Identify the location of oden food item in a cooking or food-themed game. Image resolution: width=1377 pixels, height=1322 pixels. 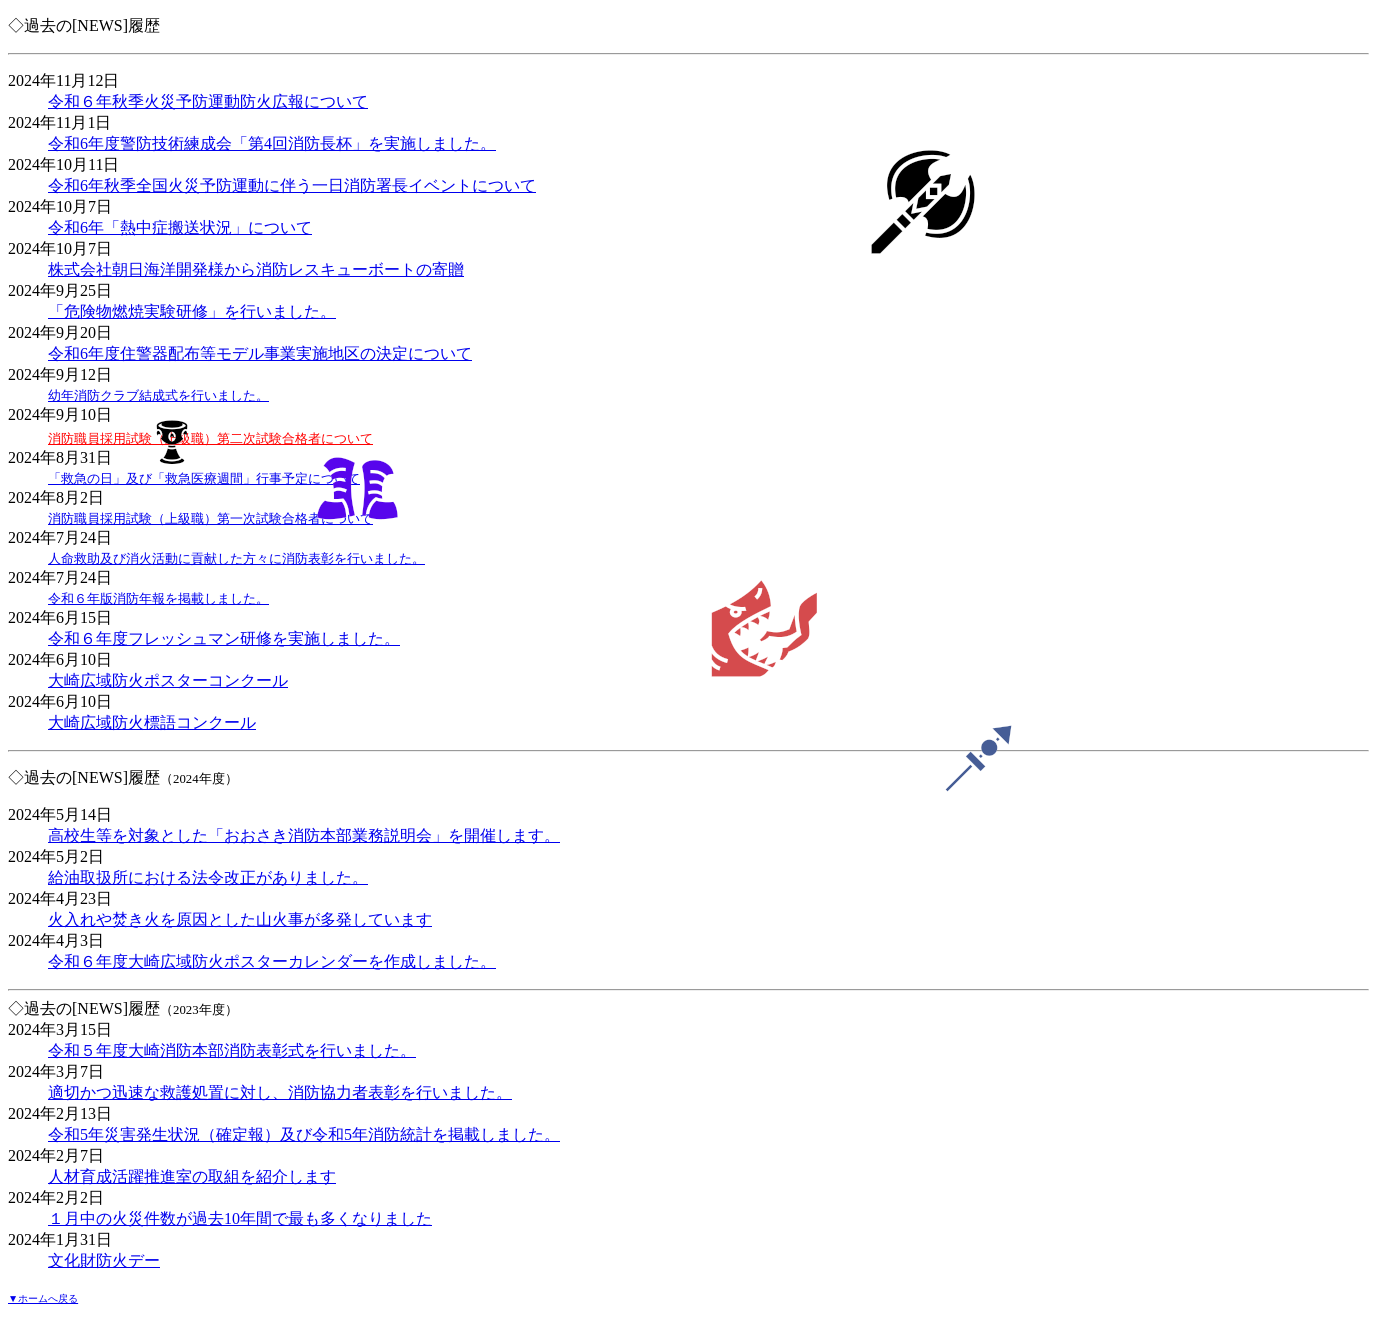
(978, 758).